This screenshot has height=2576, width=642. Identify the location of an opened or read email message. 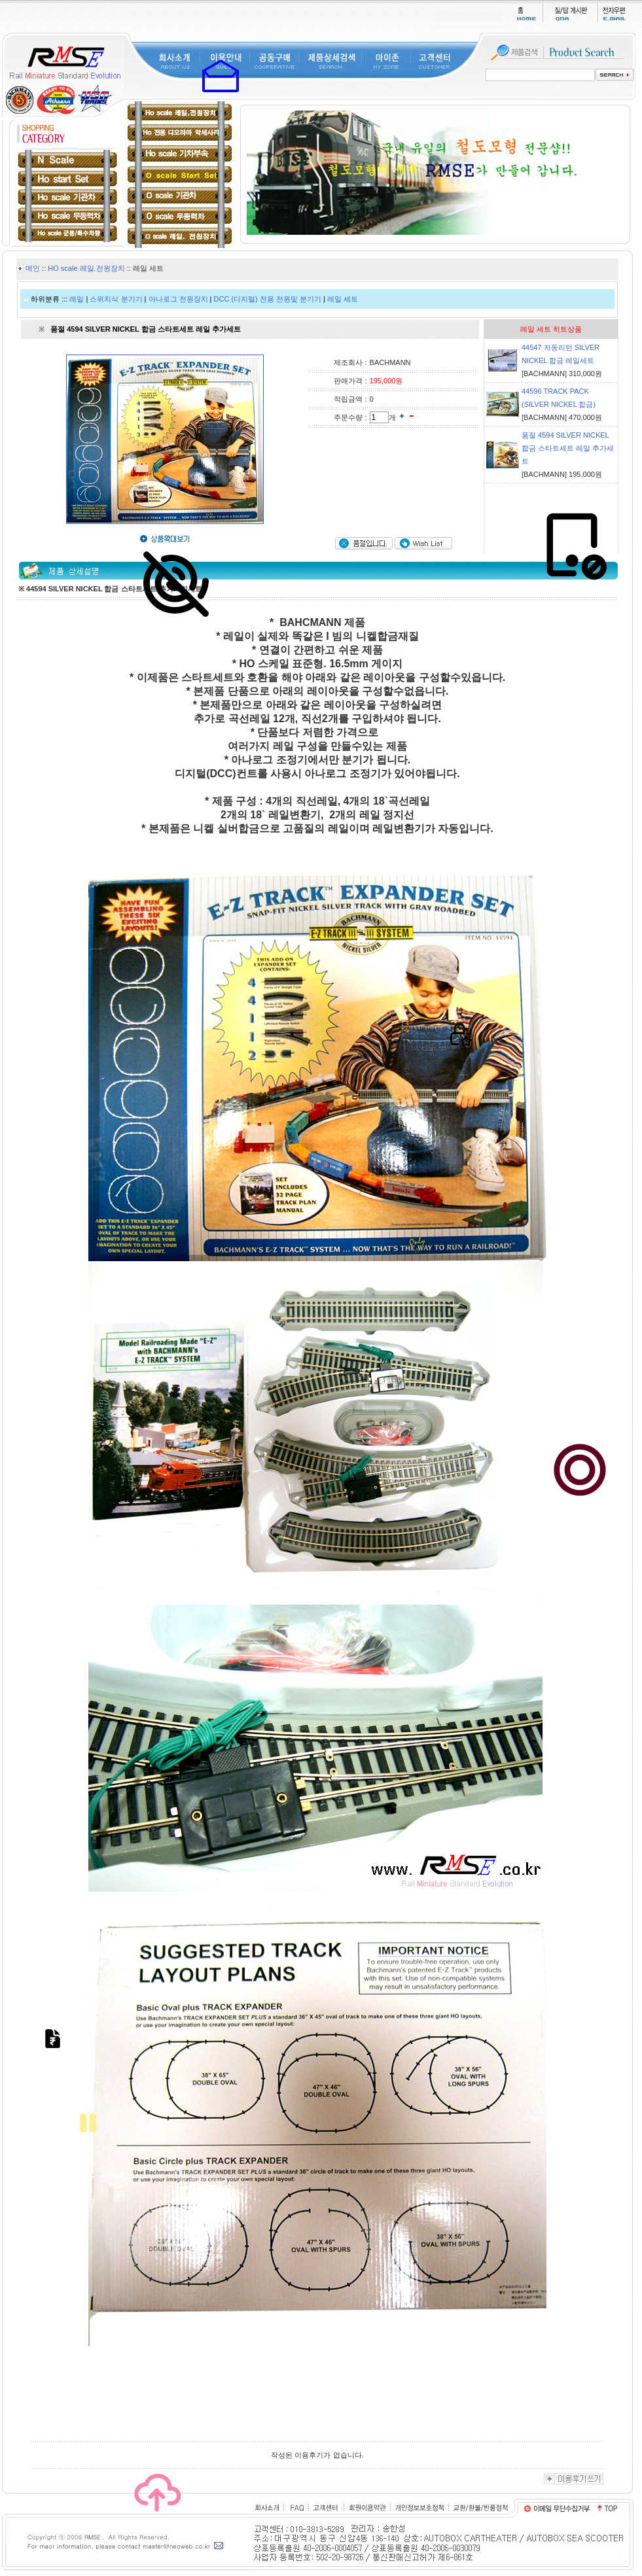
(221, 77).